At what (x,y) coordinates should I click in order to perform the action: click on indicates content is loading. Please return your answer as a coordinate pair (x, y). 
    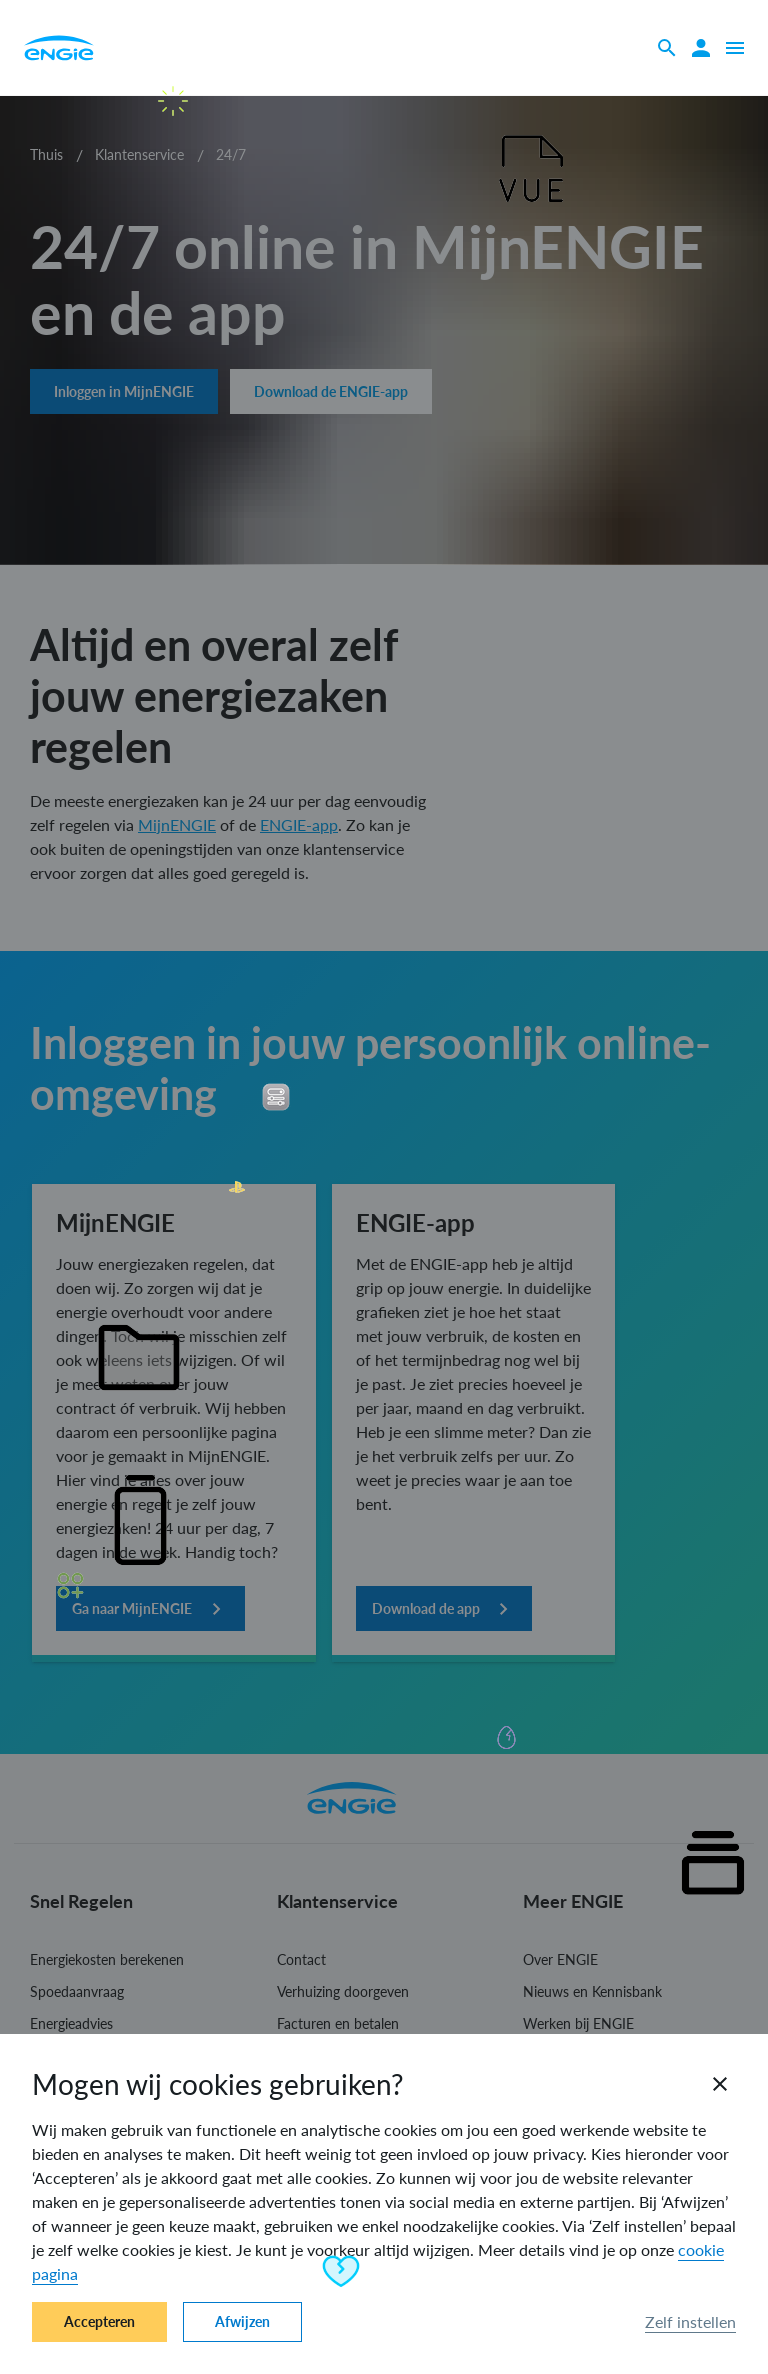
    Looking at the image, I should click on (173, 101).